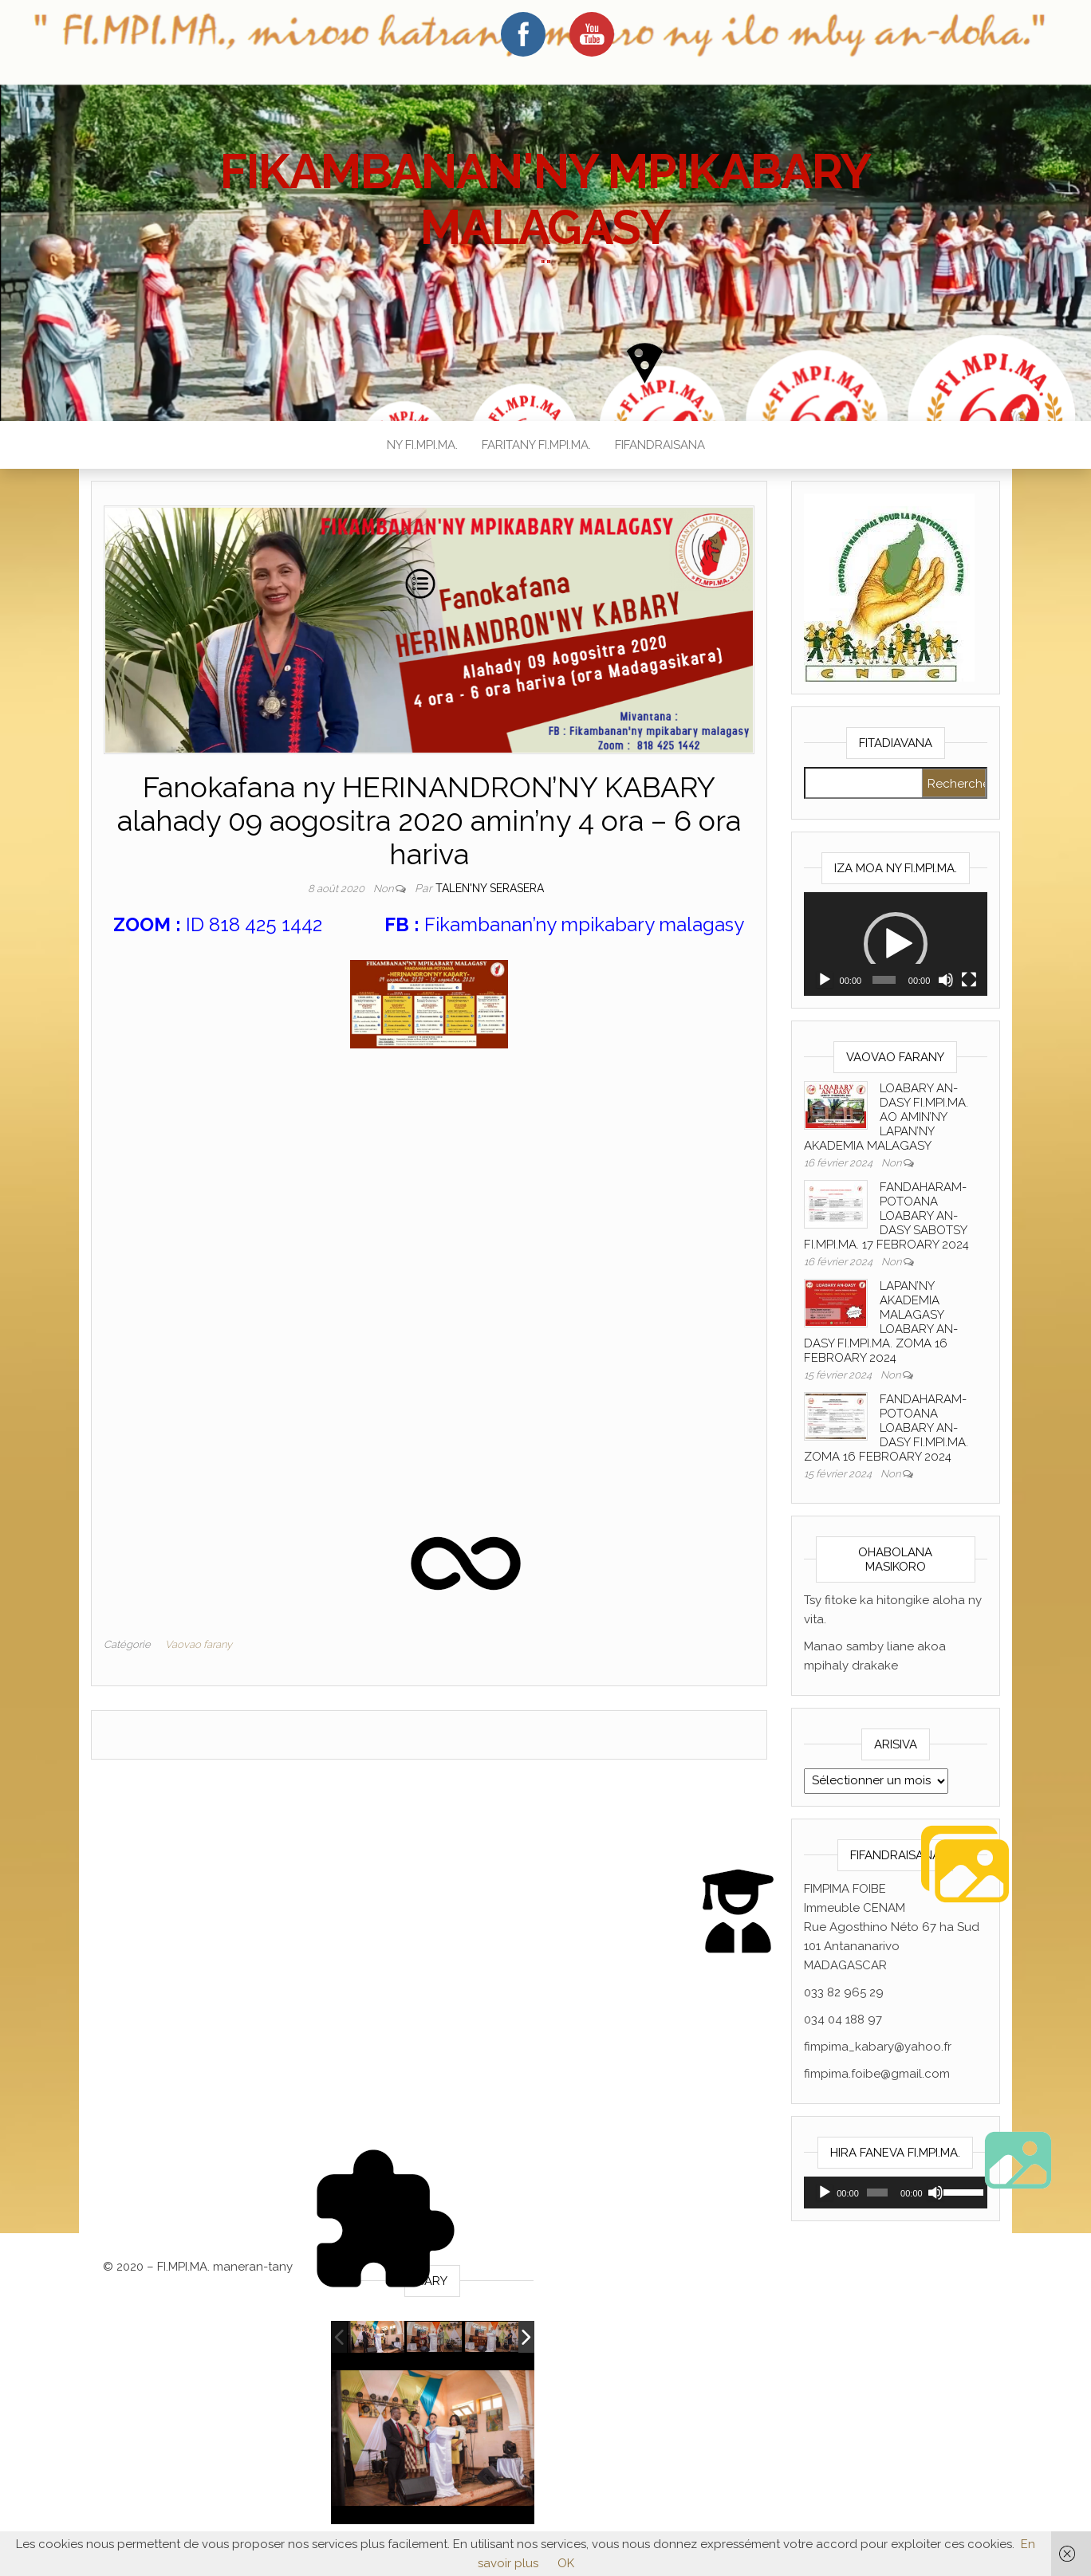 This screenshot has width=1091, height=2576. Describe the element at coordinates (420, 584) in the screenshot. I see `view list or menu options` at that location.